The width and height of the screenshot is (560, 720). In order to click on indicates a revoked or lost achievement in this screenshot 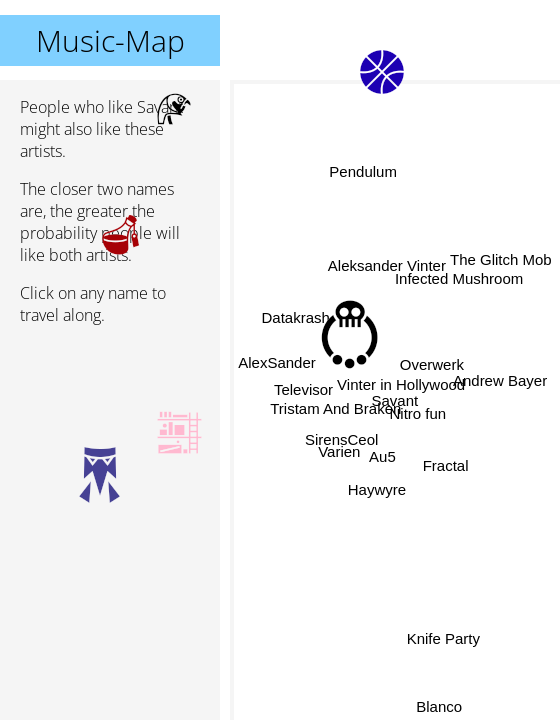, I will do `click(99, 474)`.